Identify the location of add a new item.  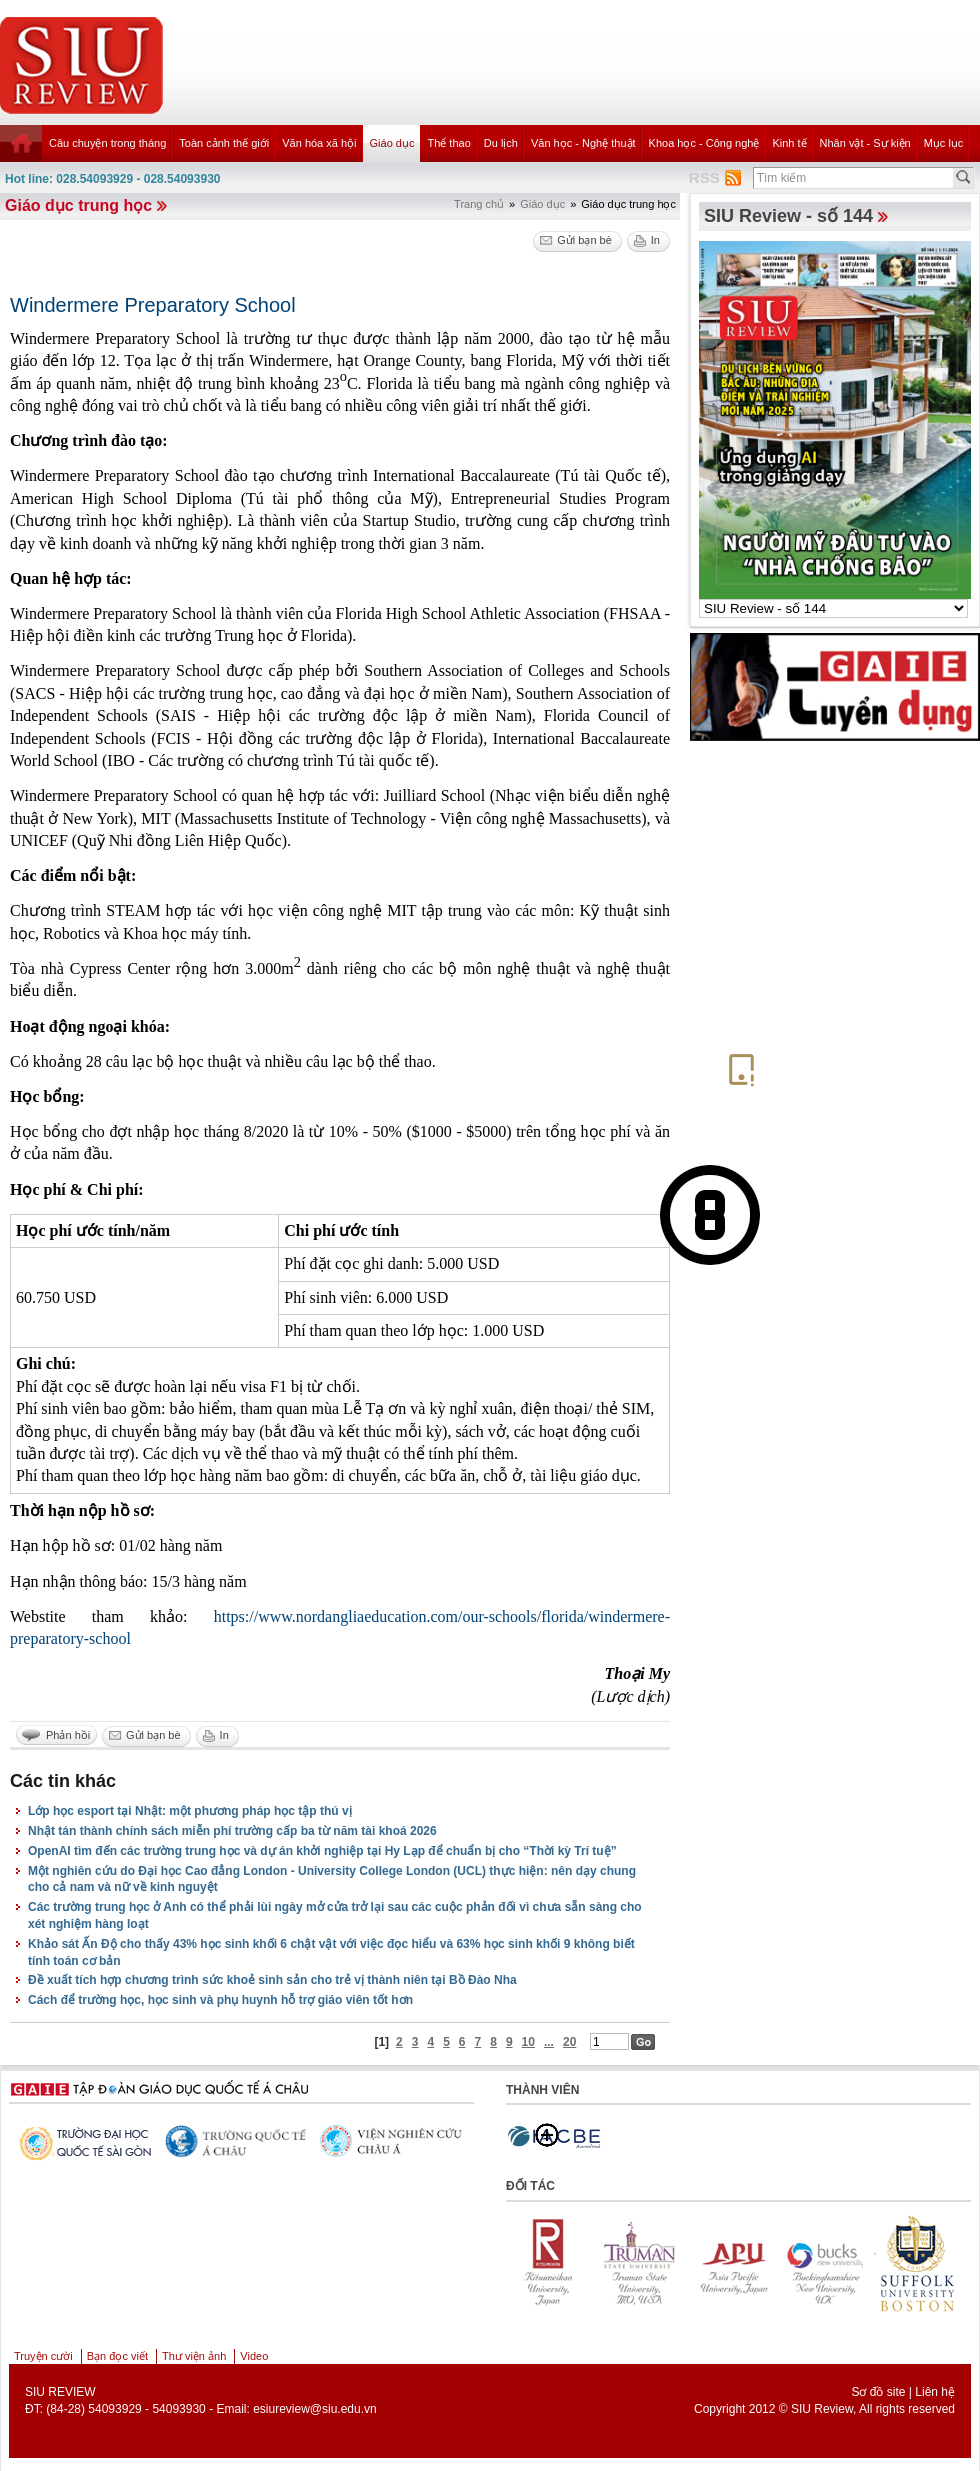
(547, 2135).